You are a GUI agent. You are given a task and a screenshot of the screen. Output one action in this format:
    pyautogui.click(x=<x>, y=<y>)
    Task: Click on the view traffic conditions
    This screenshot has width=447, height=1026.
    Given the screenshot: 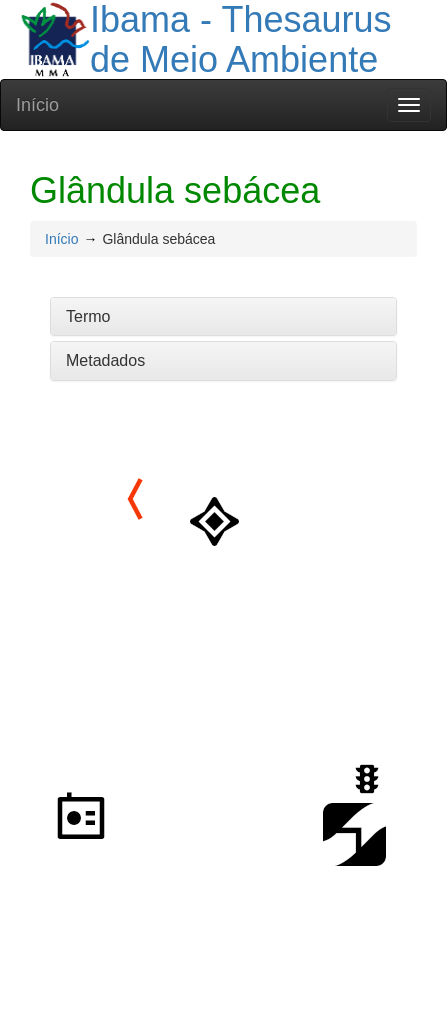 What is the action you would take?
    pyautogui.click(x=367, y=779)
    